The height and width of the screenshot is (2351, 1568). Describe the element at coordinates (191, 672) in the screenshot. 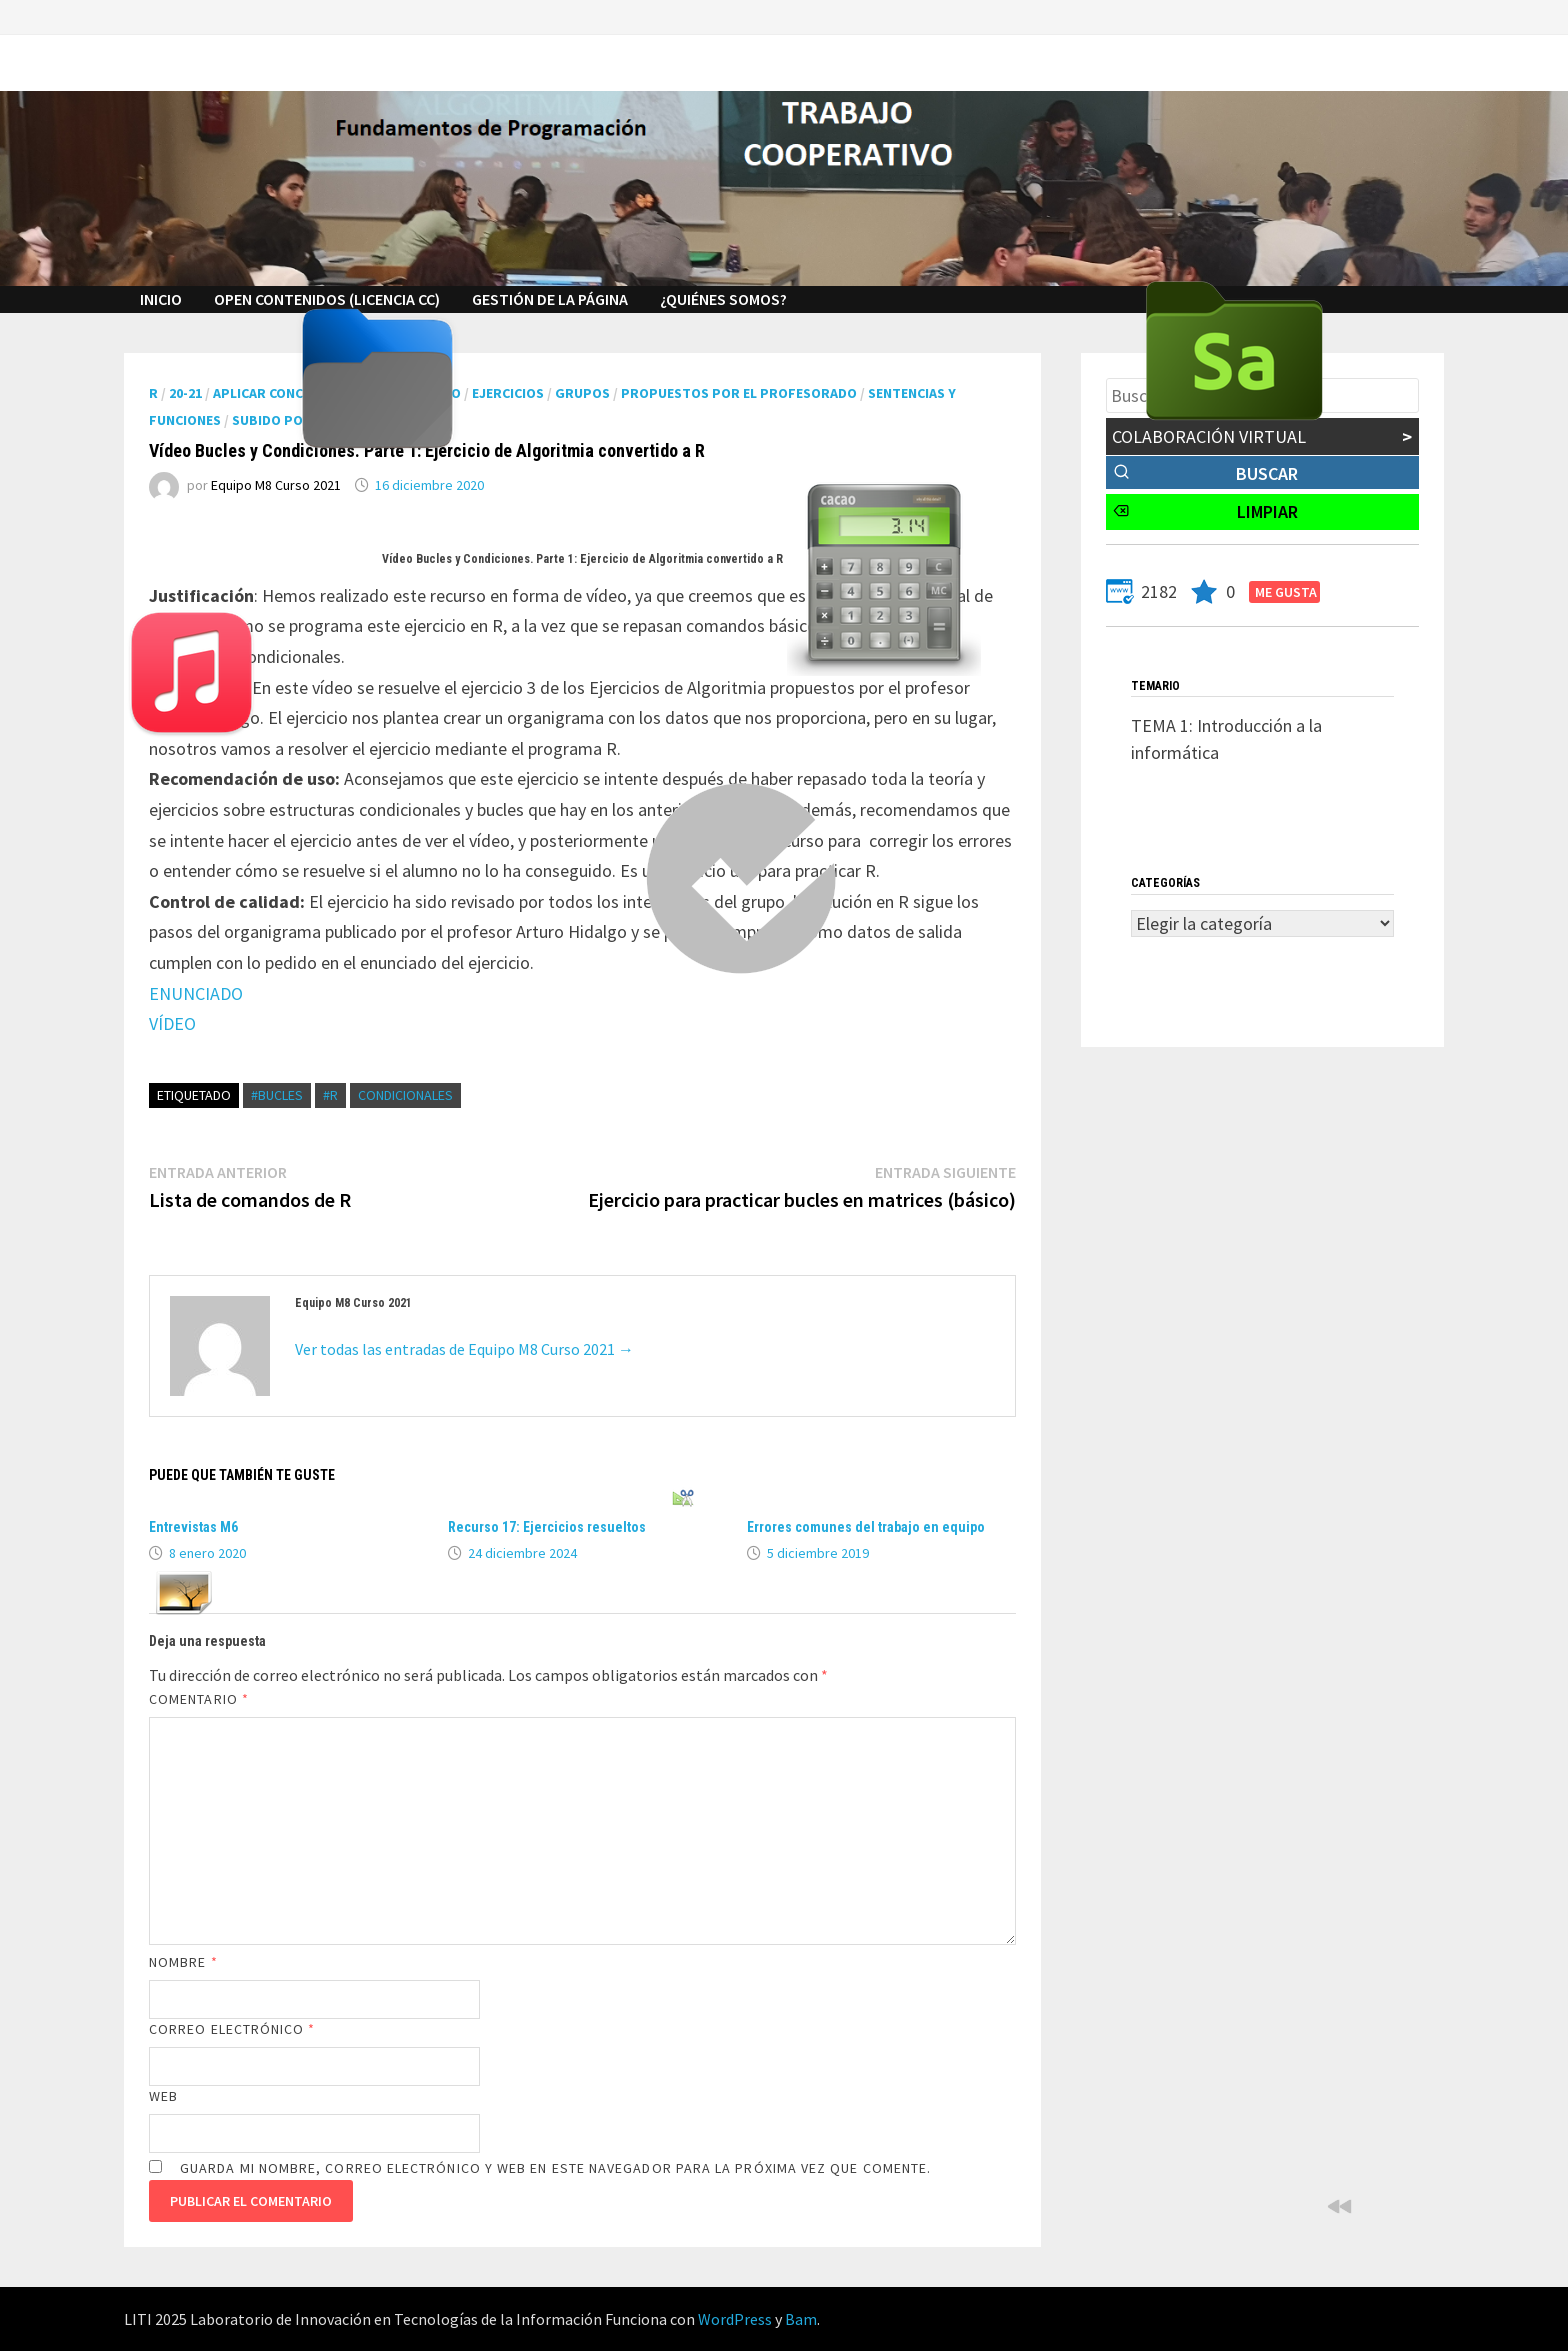

I see `open apple music app` at that location.